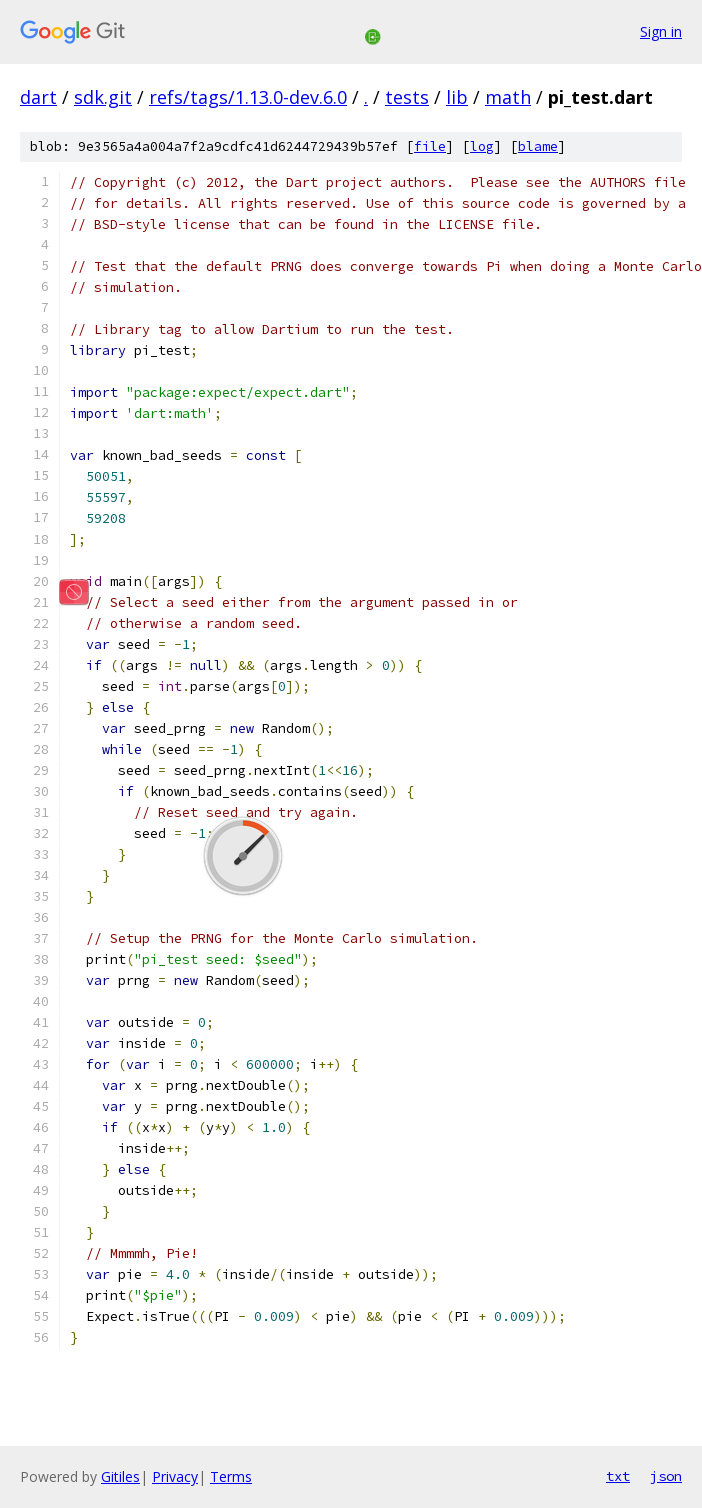  Describe the element at coordinates (243, 856) in the screenshot. I see `open sysprof system profiler application` at that location.